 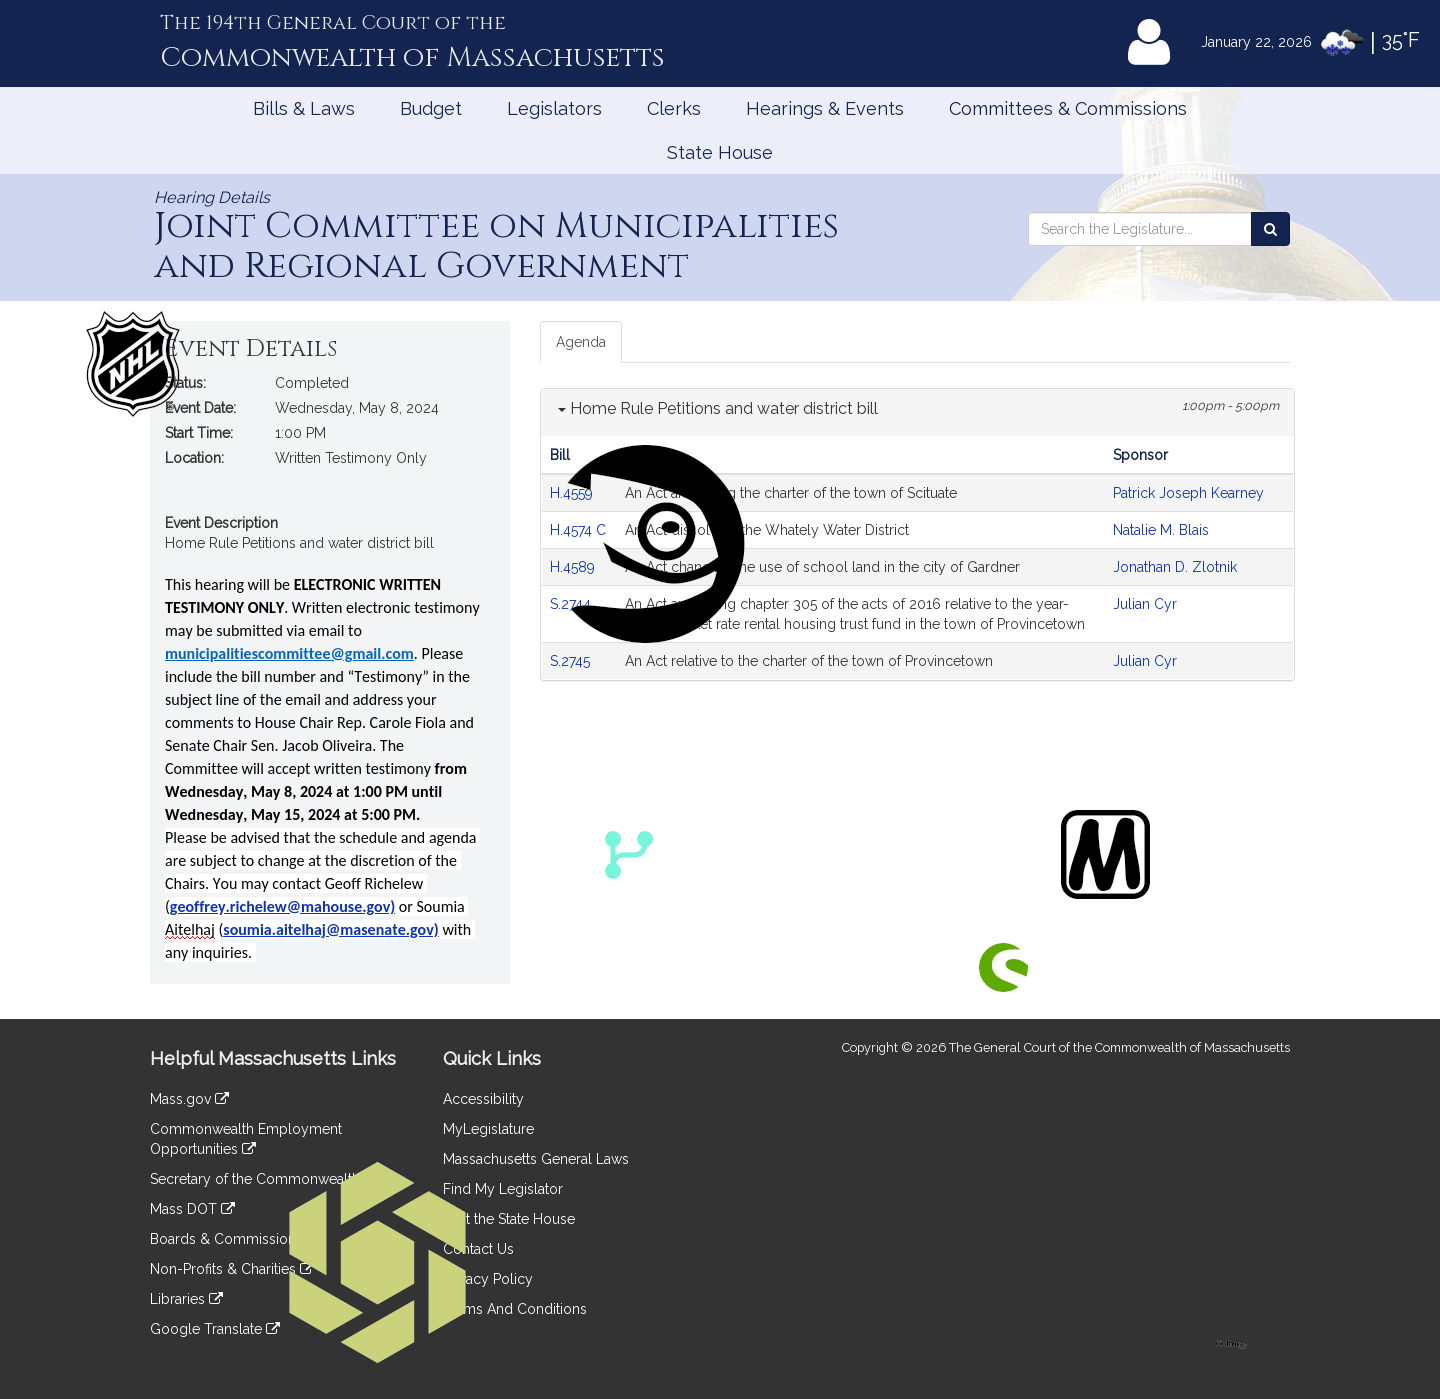 I want to click on view repository branches, so click(x=629, y=855).